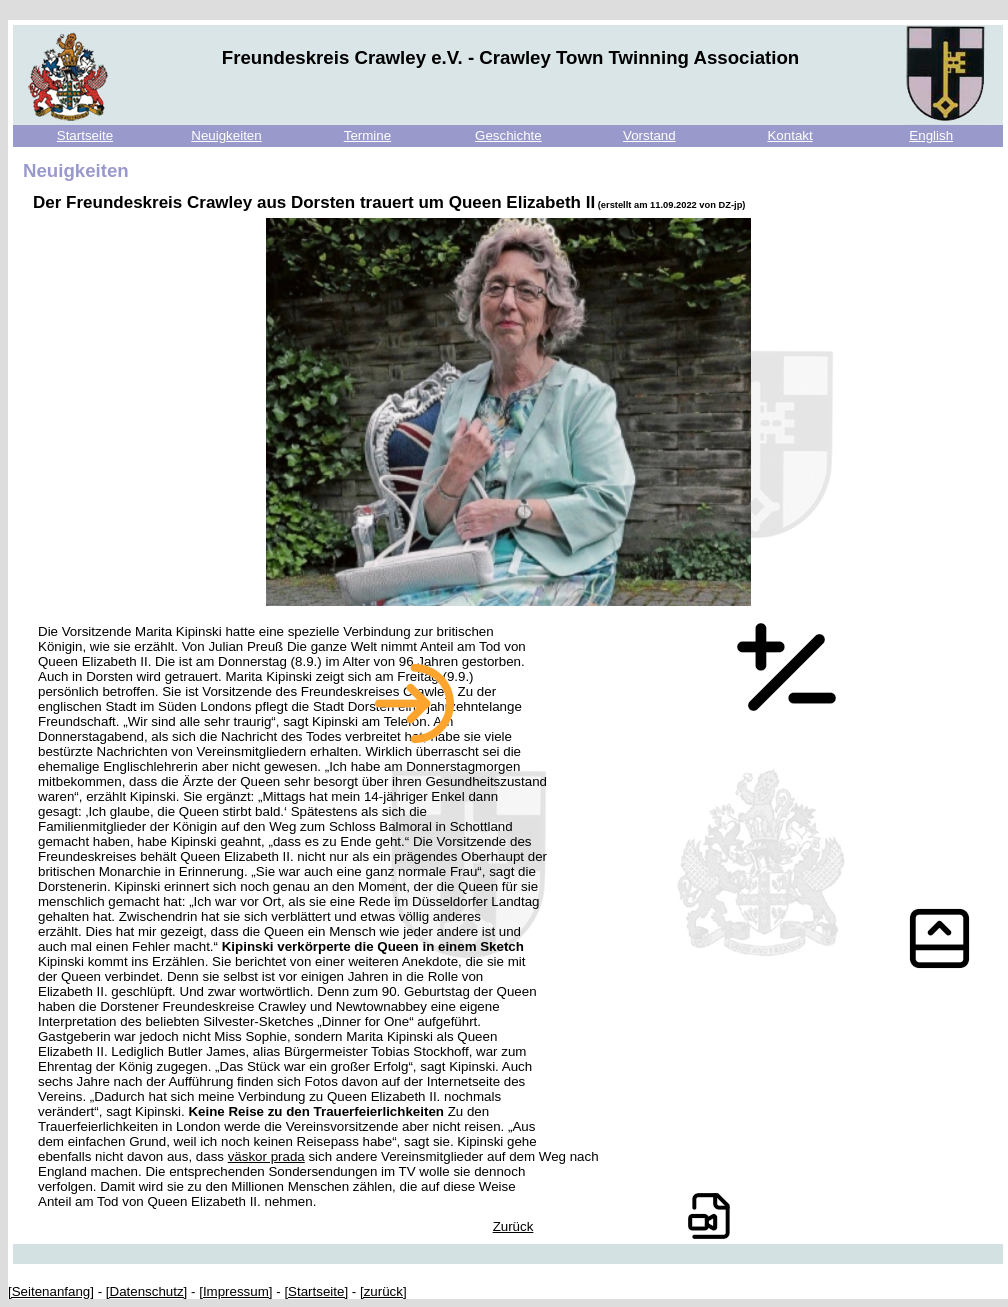 Image resolution: width=1008 pixels, height=1307 pixels. Describe the element at coordinates (711, 1216) in the screenshot. I see `open a video file` at that location.